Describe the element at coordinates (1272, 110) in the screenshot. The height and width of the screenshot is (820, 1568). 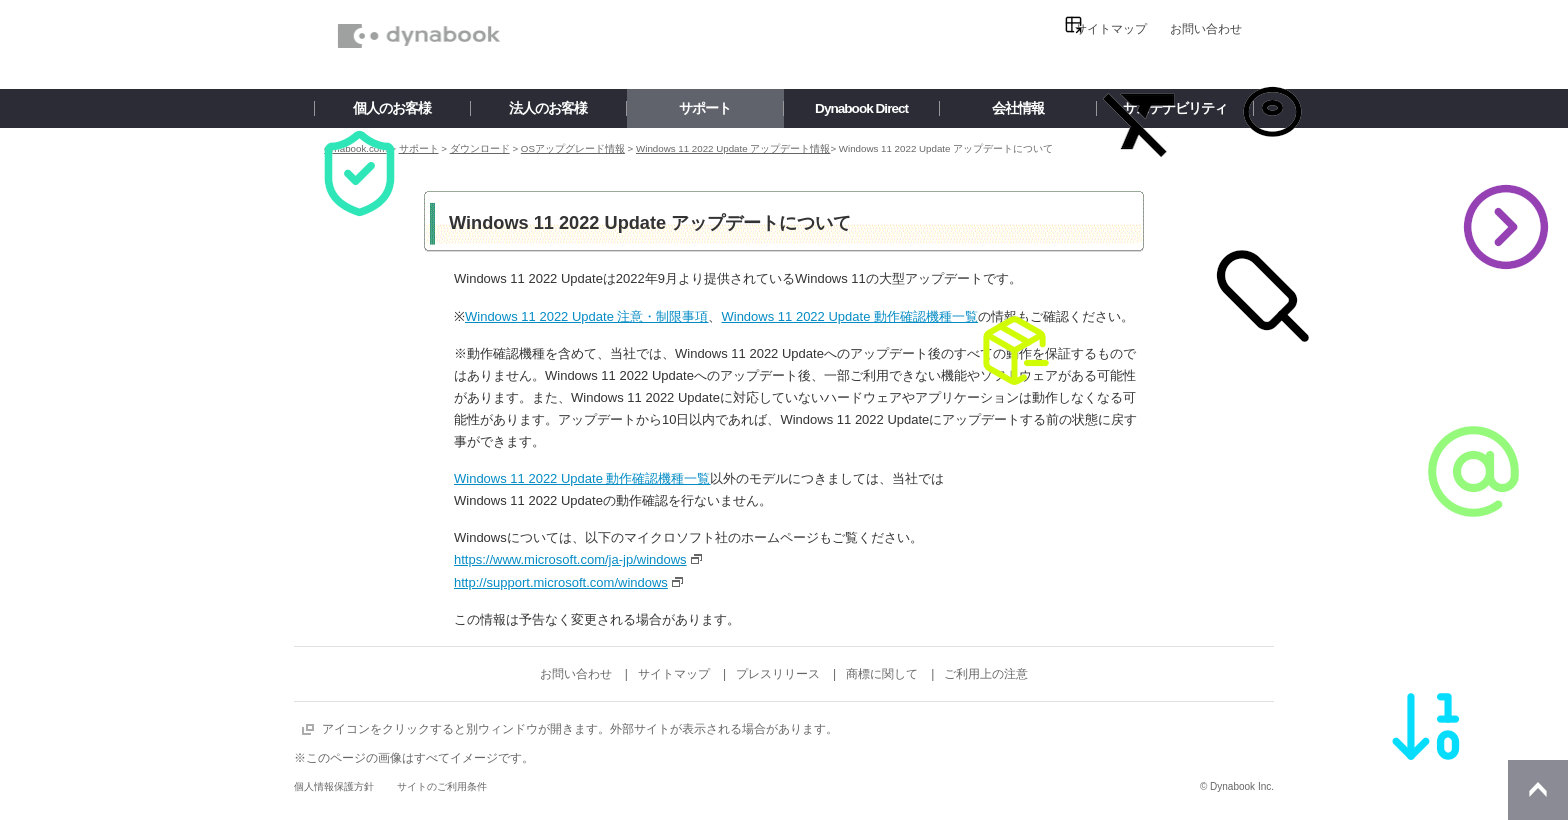
I see `select a 3D torus shape in modeling software` at that location.